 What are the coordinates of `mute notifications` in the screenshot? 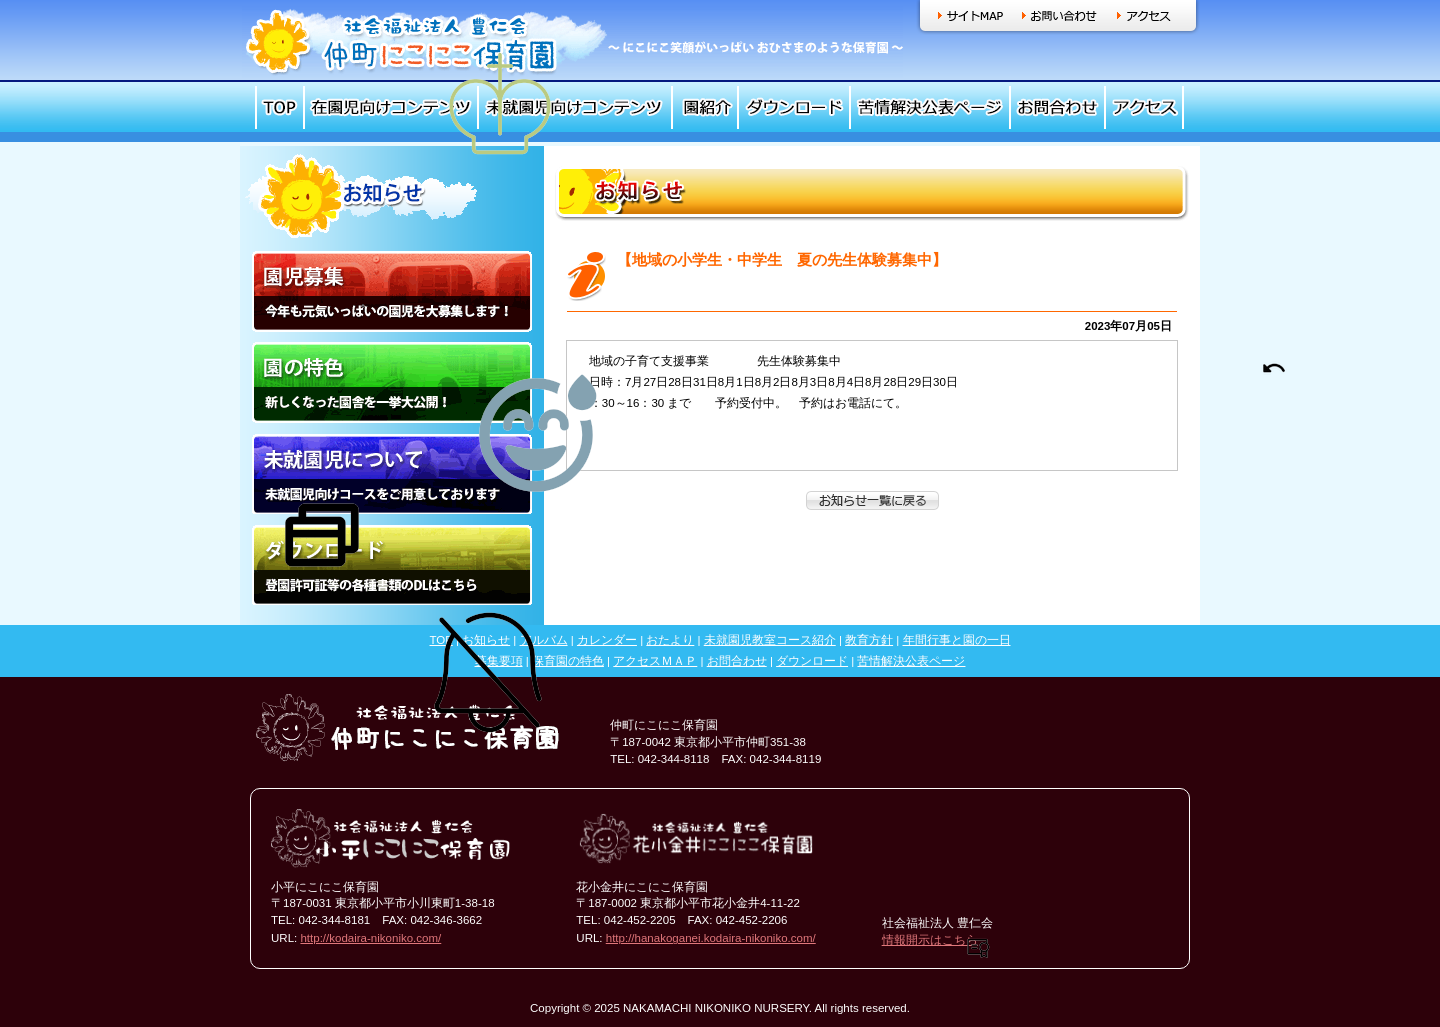 It's located at (489, 672).